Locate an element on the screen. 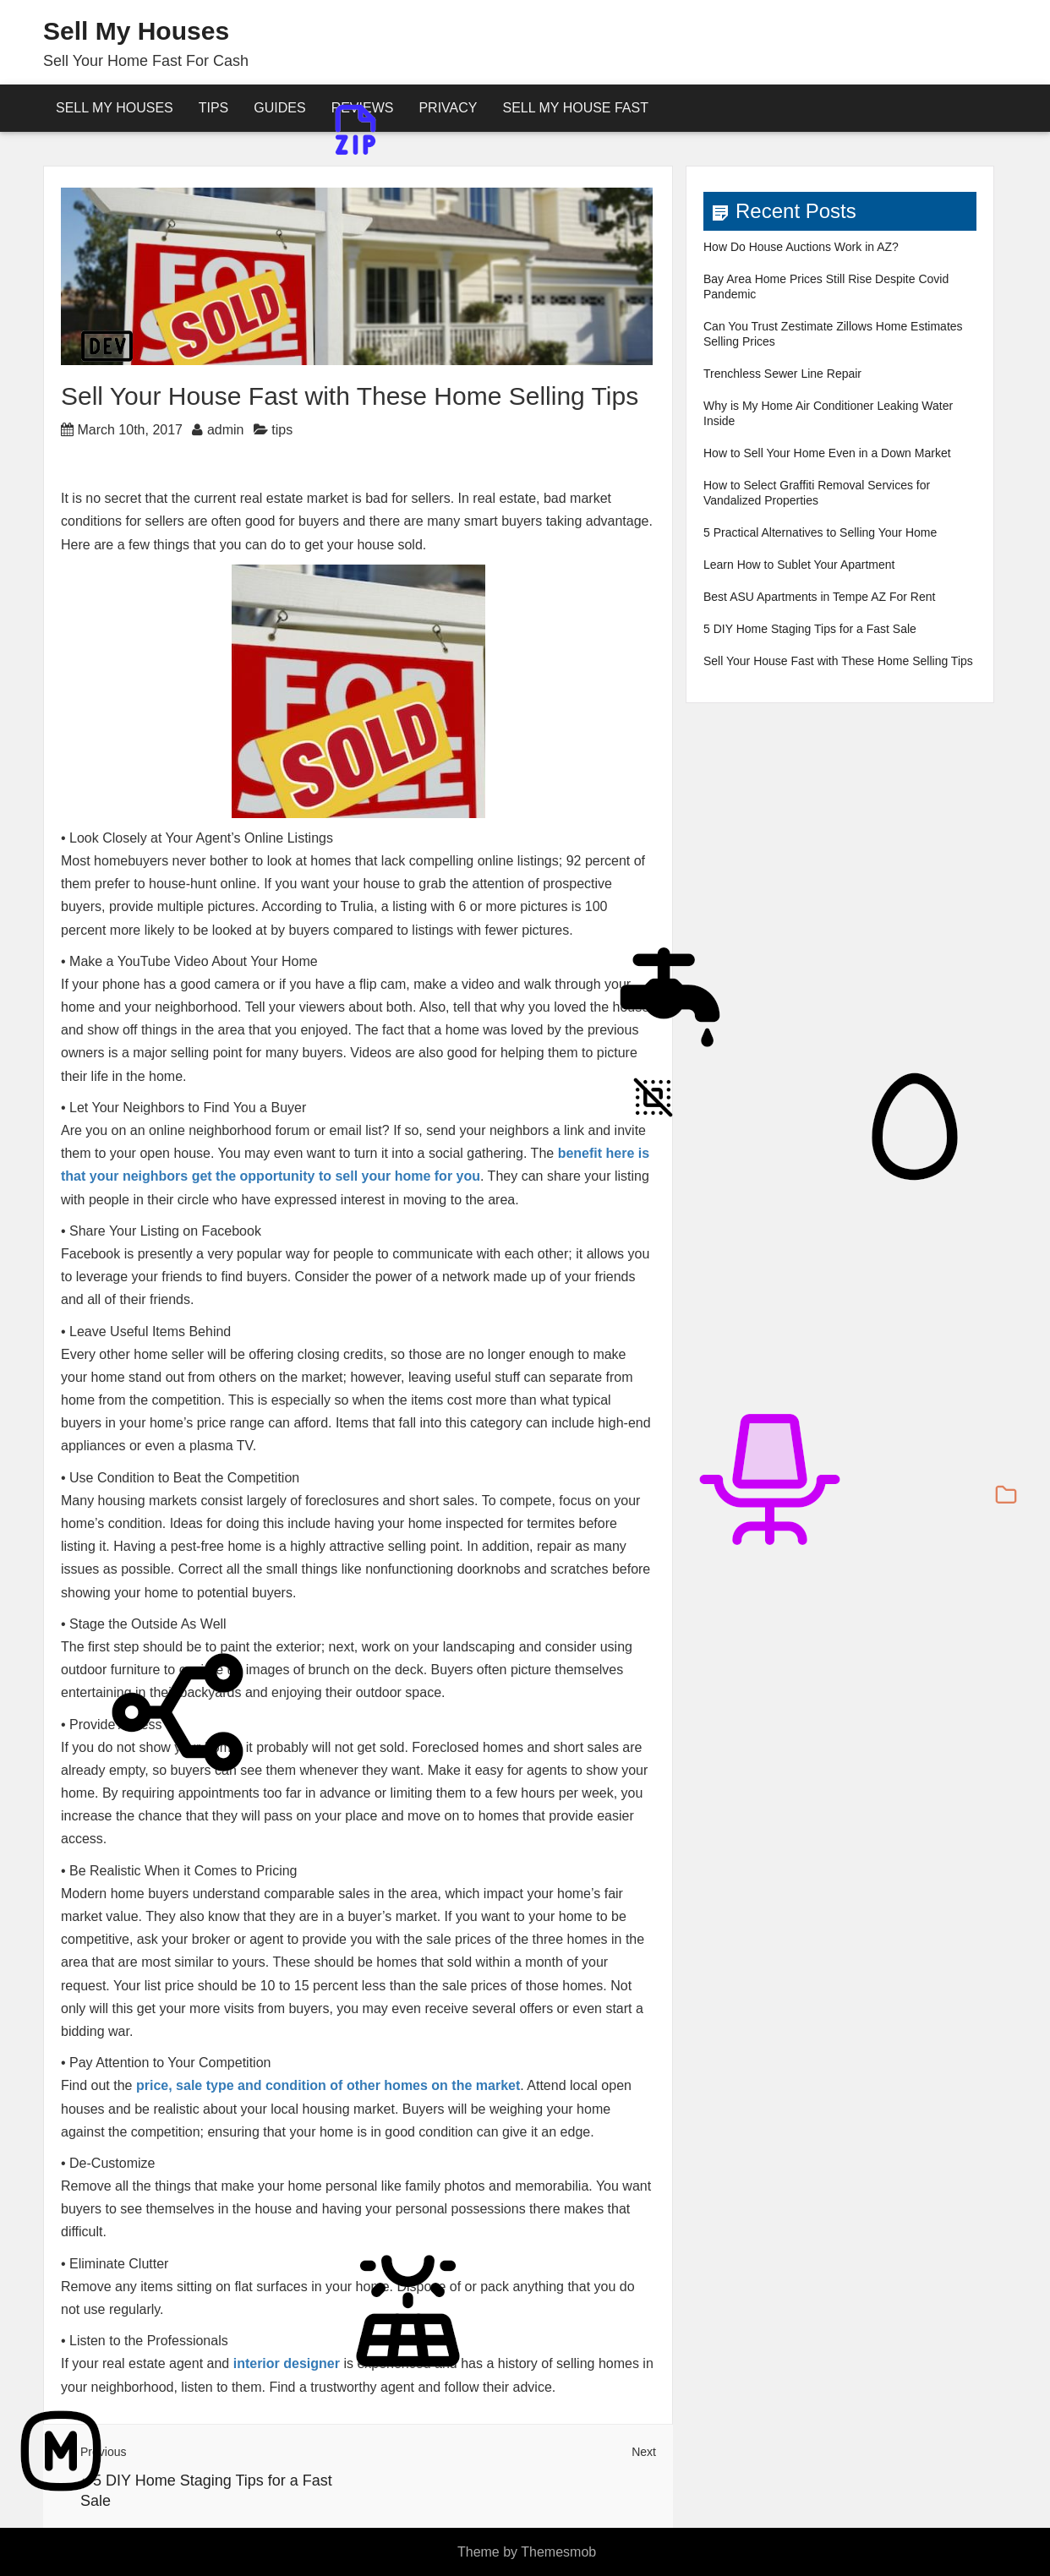  deselect all items is located at coordinates (653, 1097).